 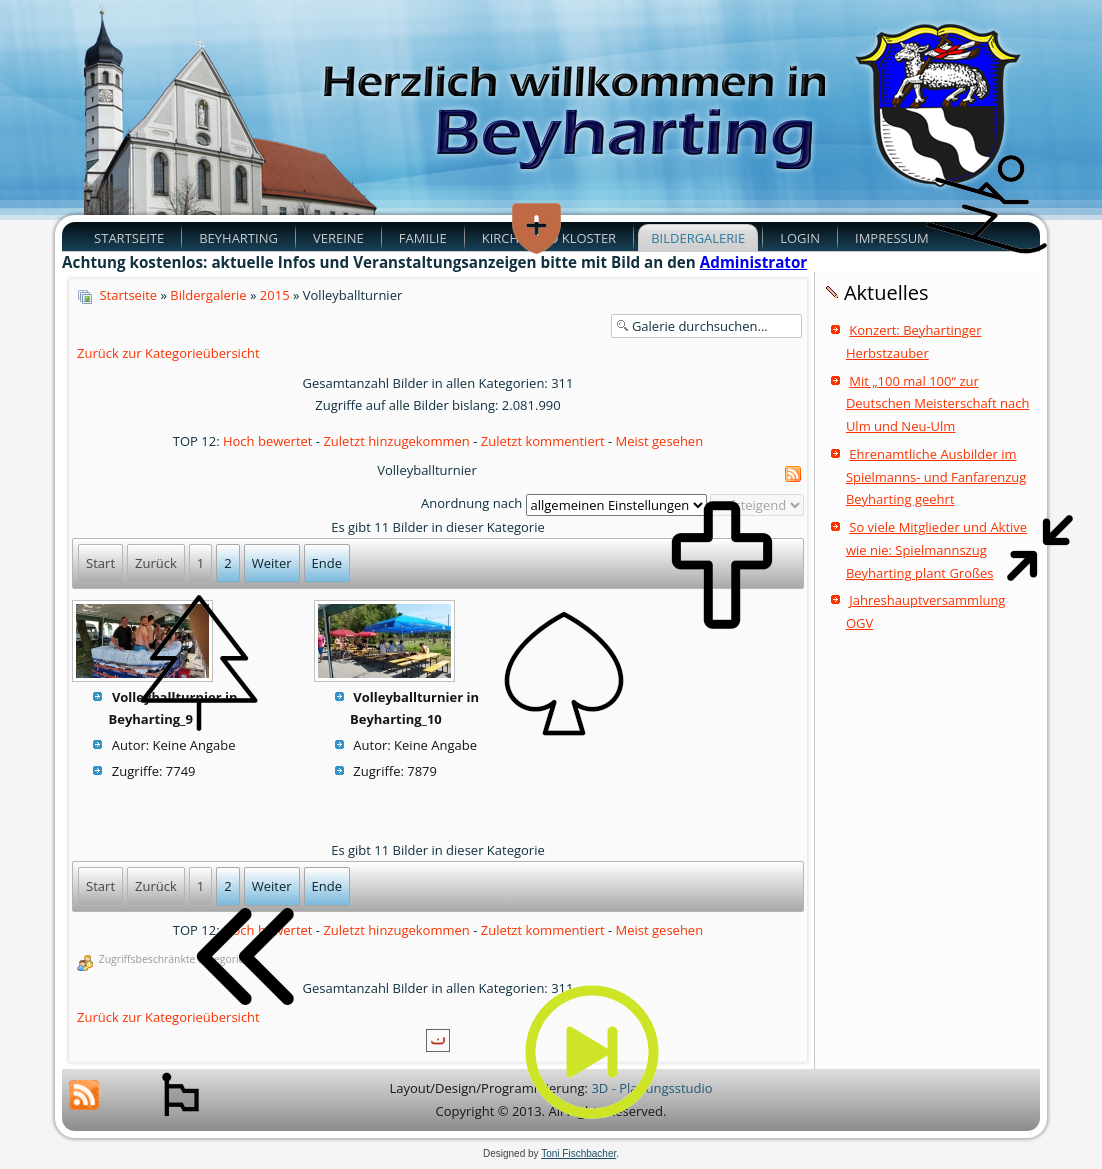 What do you see at coordinates (986, 206) in the screenshot?
I see `access ski resort or winter sports information` at bounding box center [986, 206].